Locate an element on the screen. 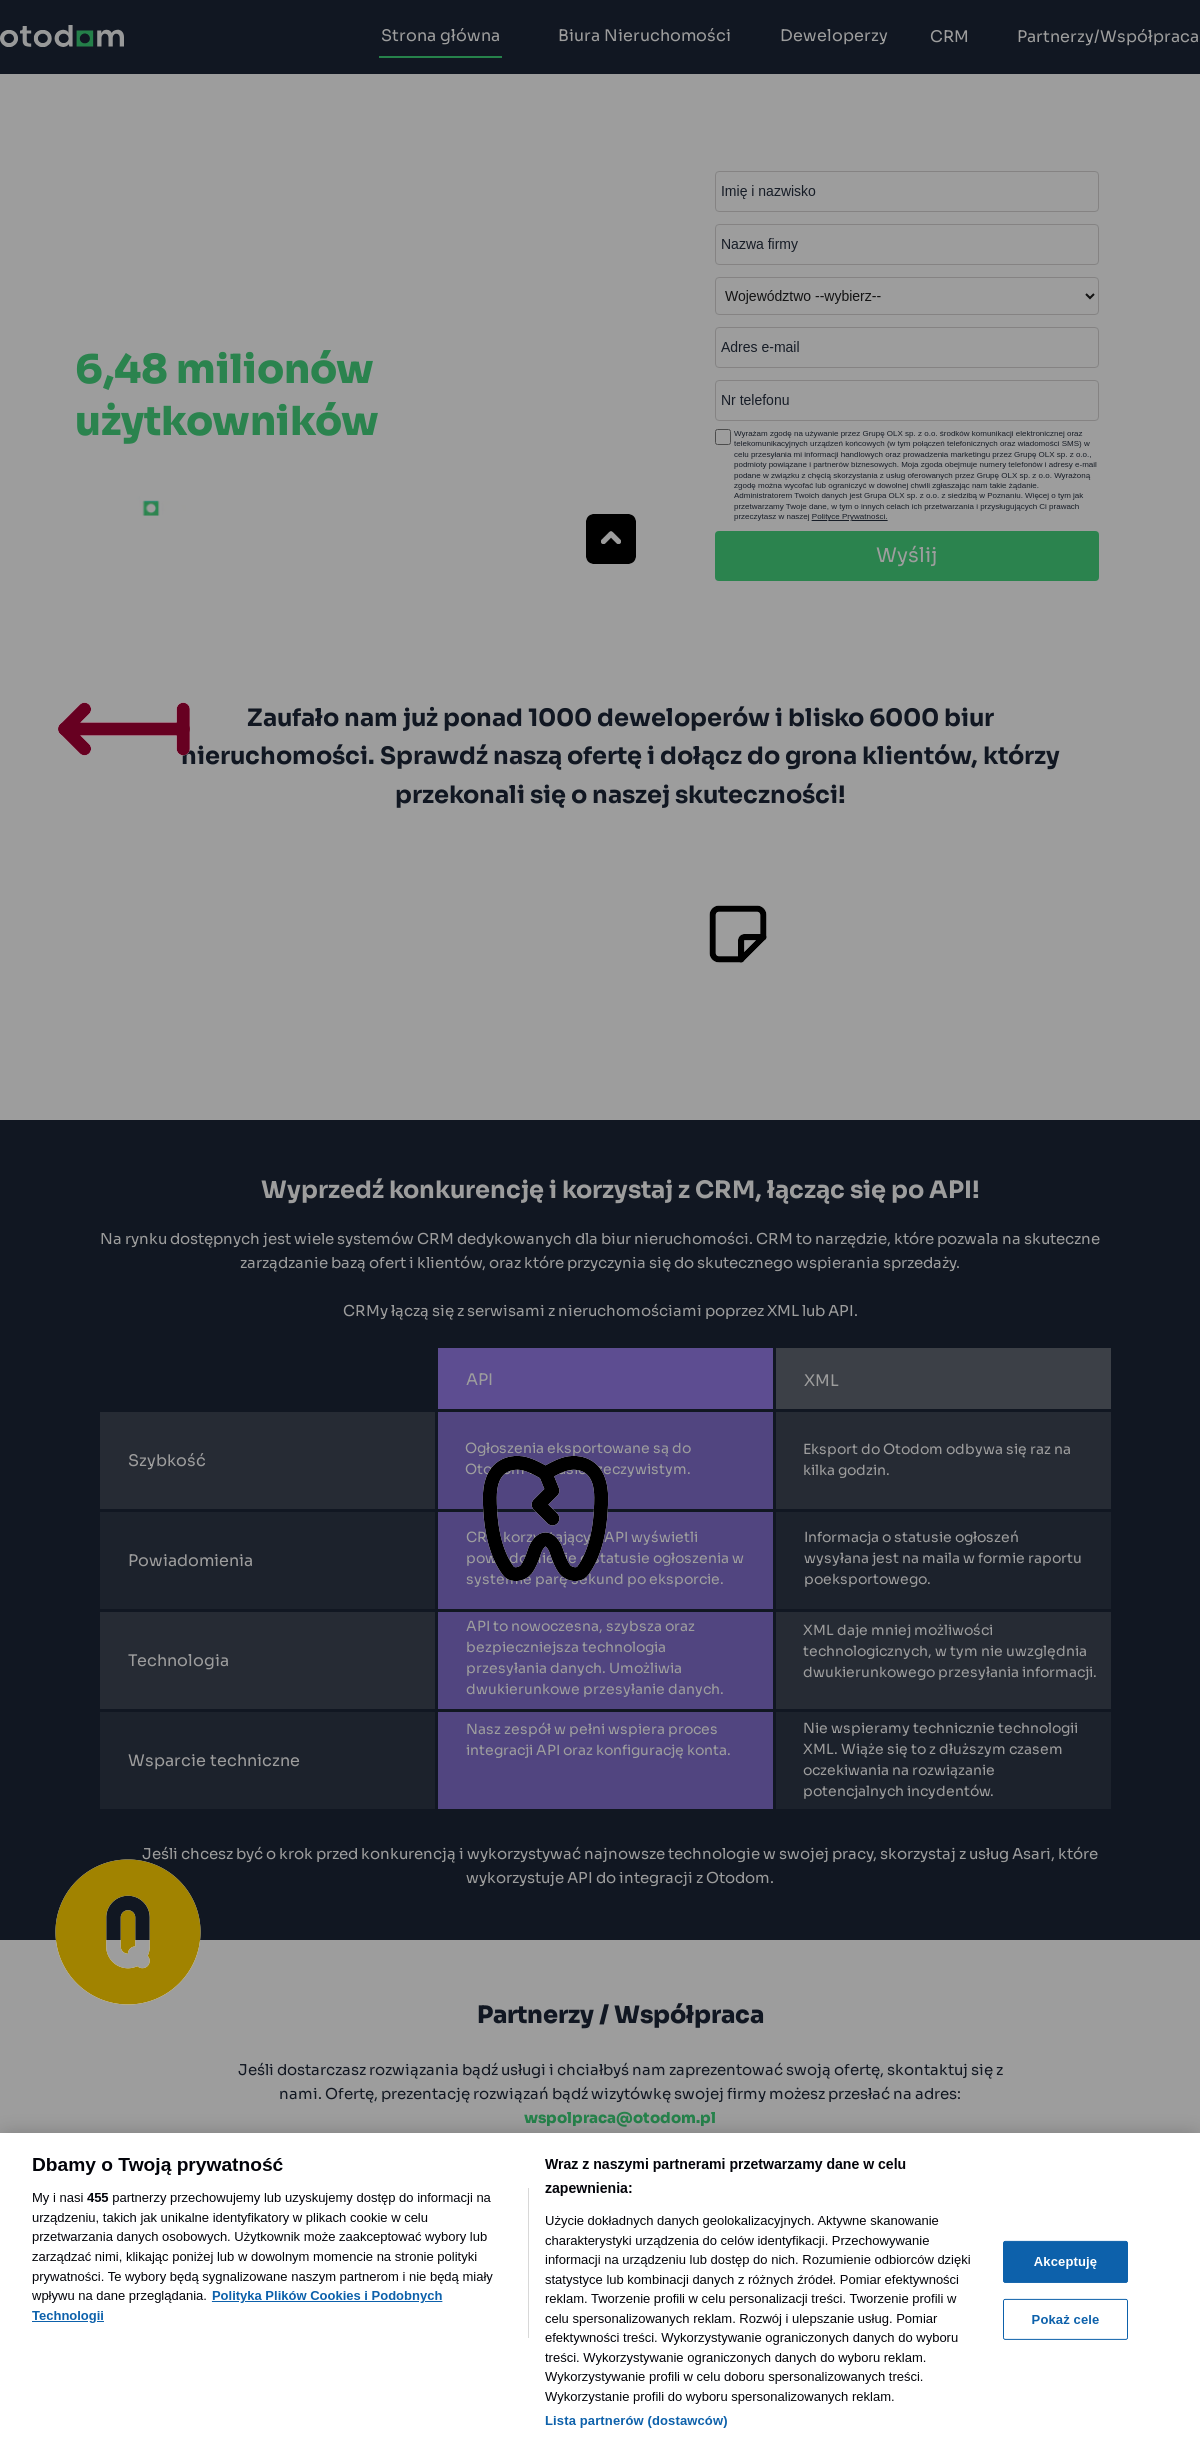 Image resolution: width=1200 pixels, height=2451 pixels. create a new note is located at coordinates (738, 934).